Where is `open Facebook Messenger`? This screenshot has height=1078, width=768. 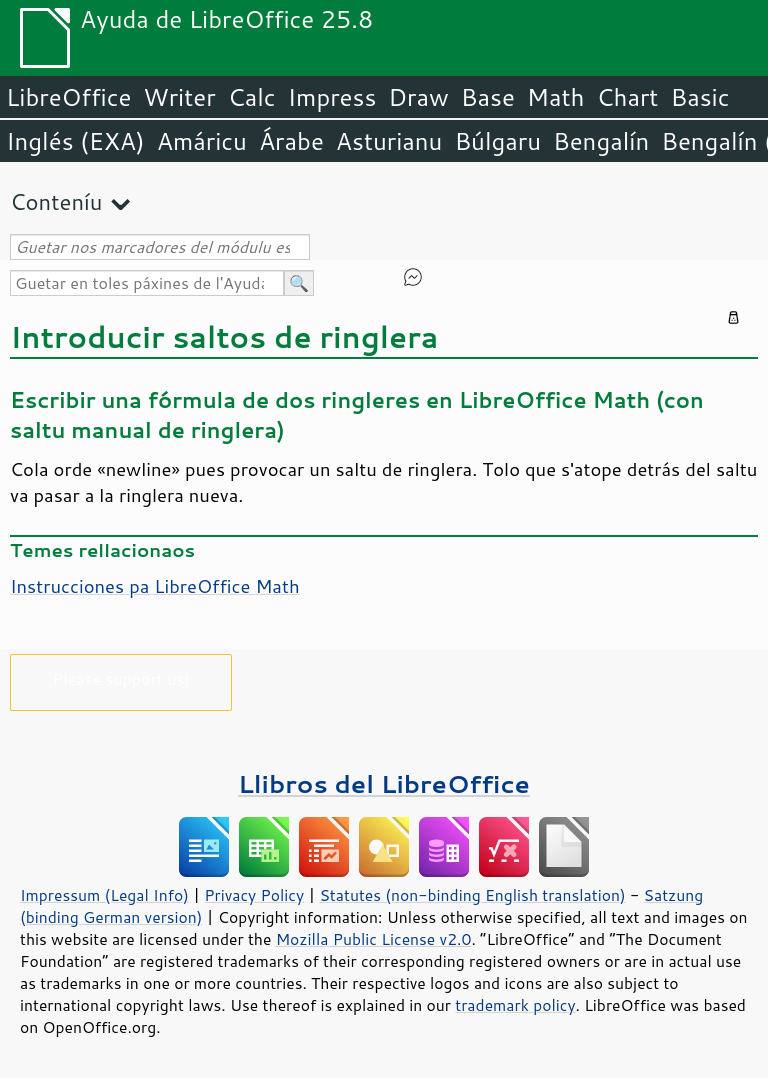
open Facebook Messenger is located at coordinates (413, 277).